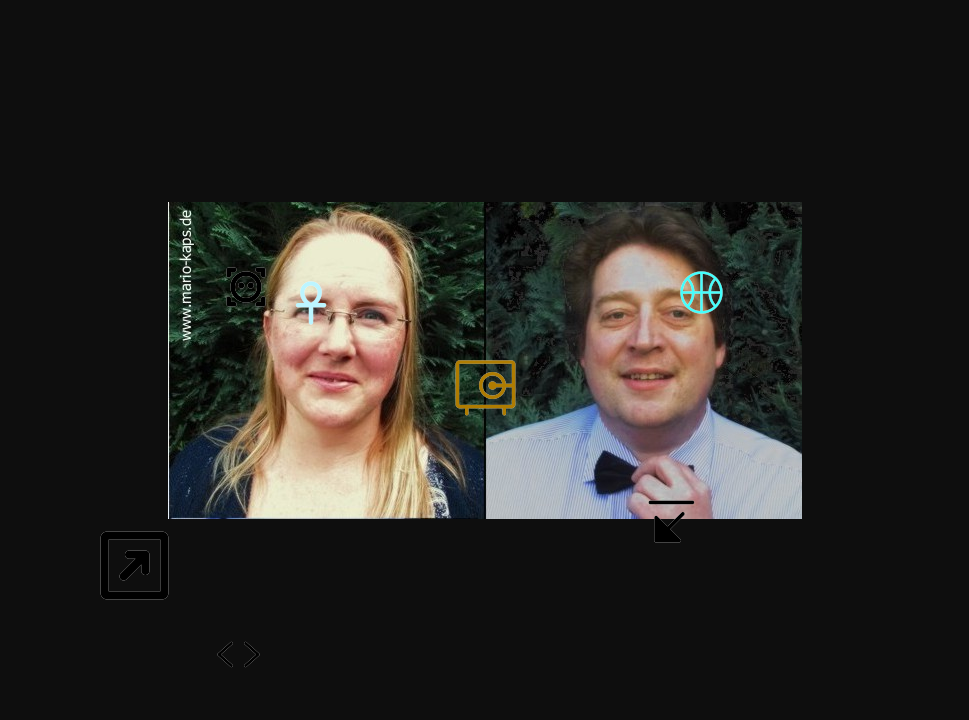  Describe the element at coordinates (246, 287) in the screenshot. I see `scan face to unlock or authenticate` at that location.